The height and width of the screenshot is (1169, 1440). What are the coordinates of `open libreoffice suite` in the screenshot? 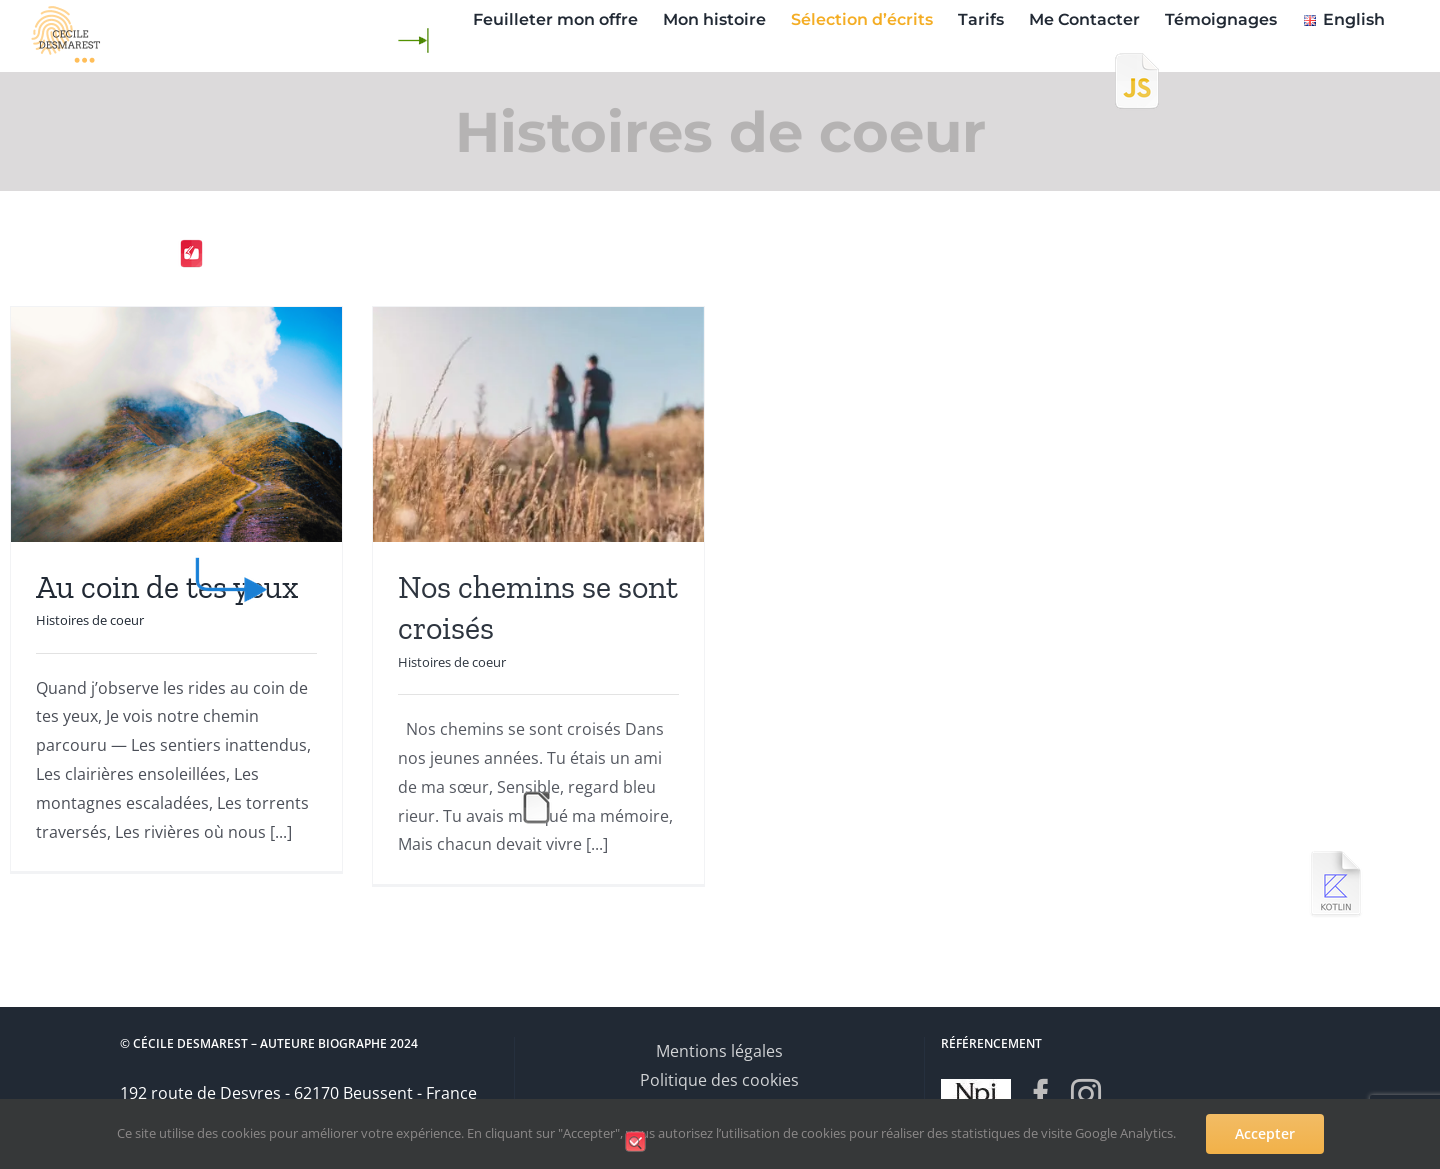 It's located at (536, 807).